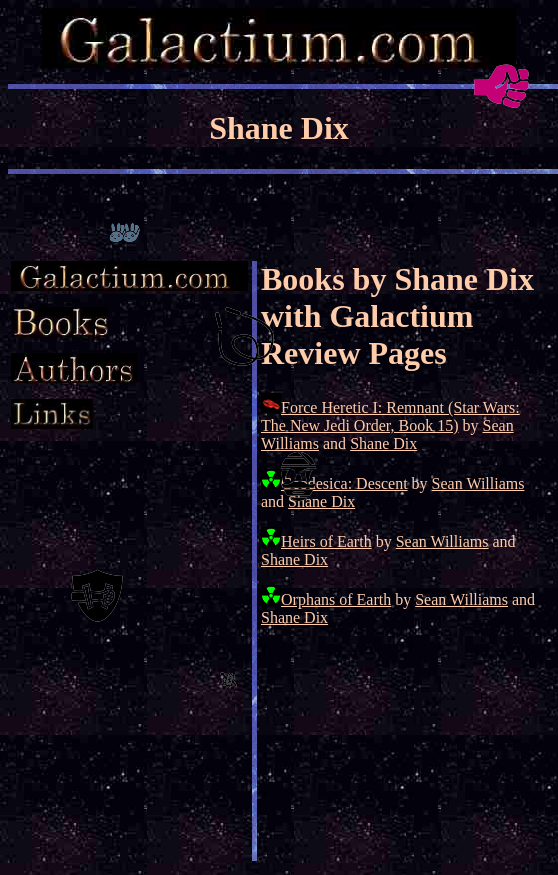  What do you see at coordinates (228, 680) in the screenshot?
I see `boost or recharge energy` at bounding box center [228, 680].